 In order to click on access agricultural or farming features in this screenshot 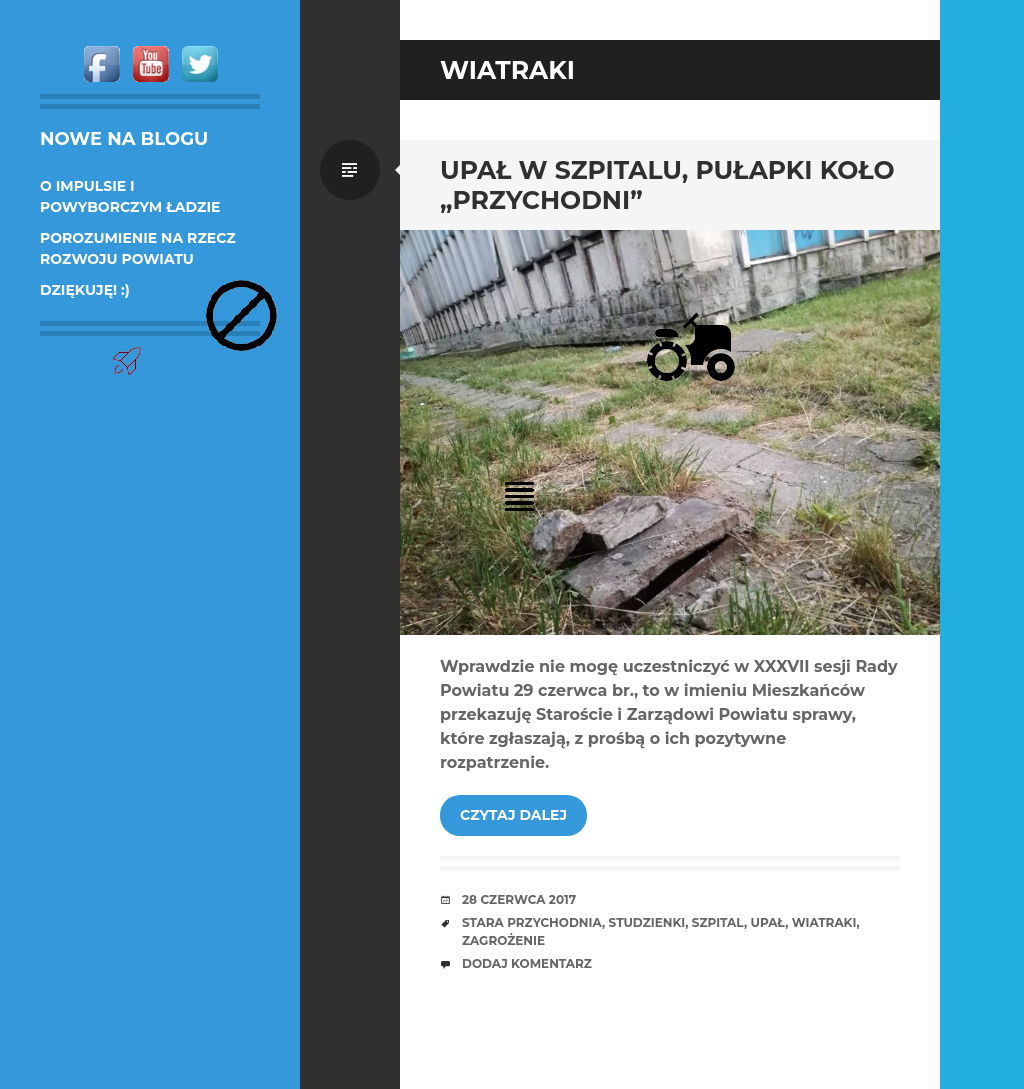, I will do `click(691, 349)`.